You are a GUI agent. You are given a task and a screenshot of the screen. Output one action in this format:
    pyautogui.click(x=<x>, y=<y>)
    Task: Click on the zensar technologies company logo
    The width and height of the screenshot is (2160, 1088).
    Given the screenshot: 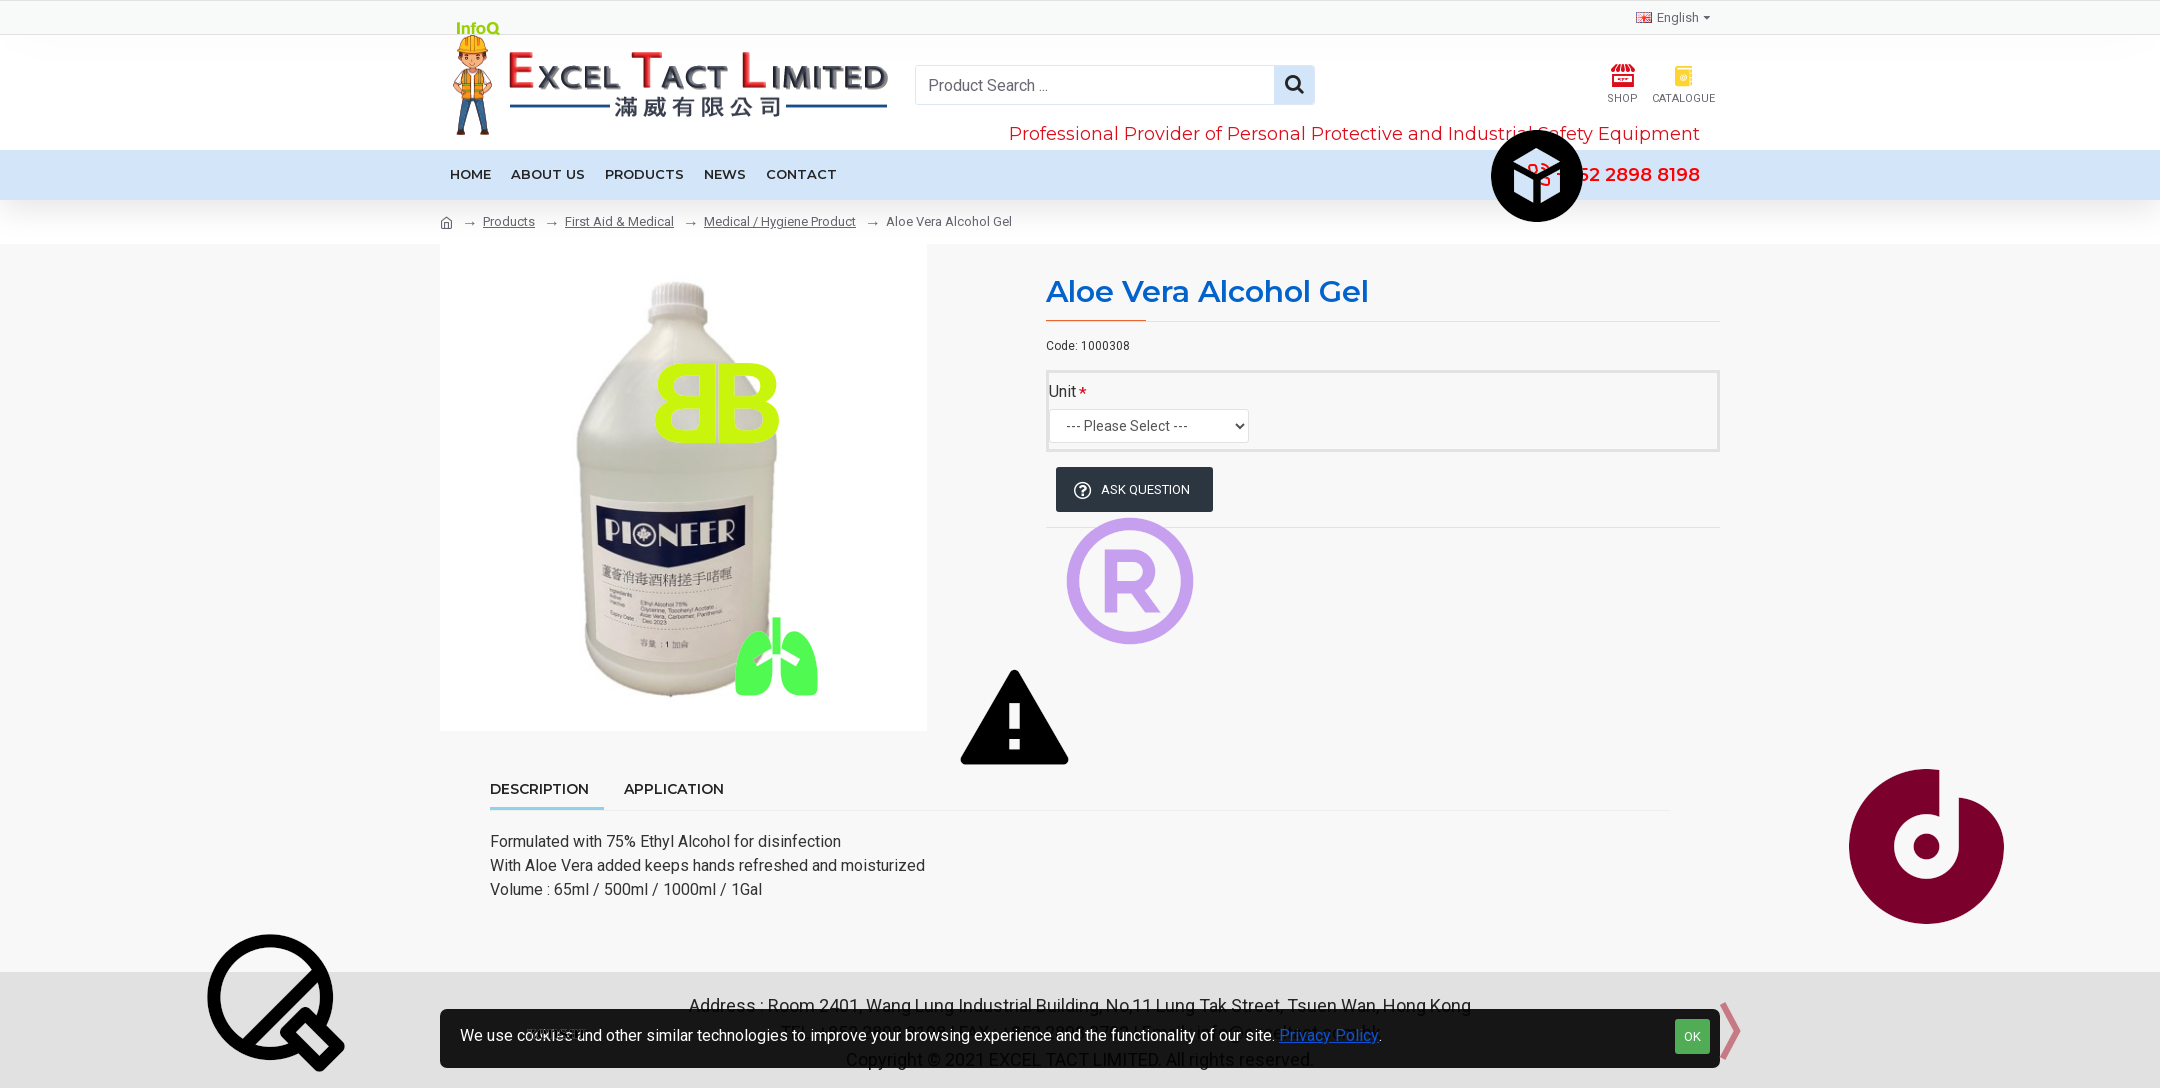 What is the action you would take?
    pyautogui.click(x=557, y=1034)
    